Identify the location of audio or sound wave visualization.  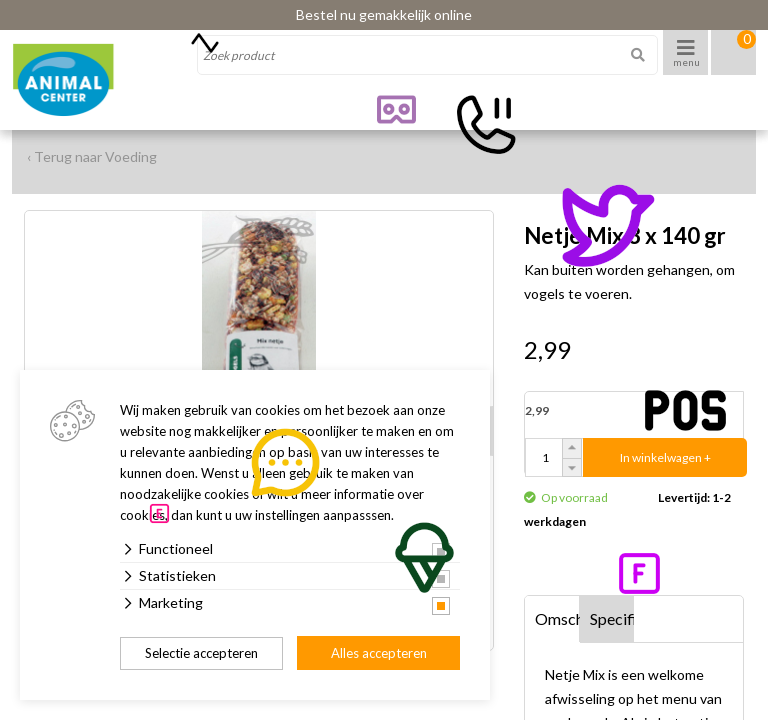
(205, 43).